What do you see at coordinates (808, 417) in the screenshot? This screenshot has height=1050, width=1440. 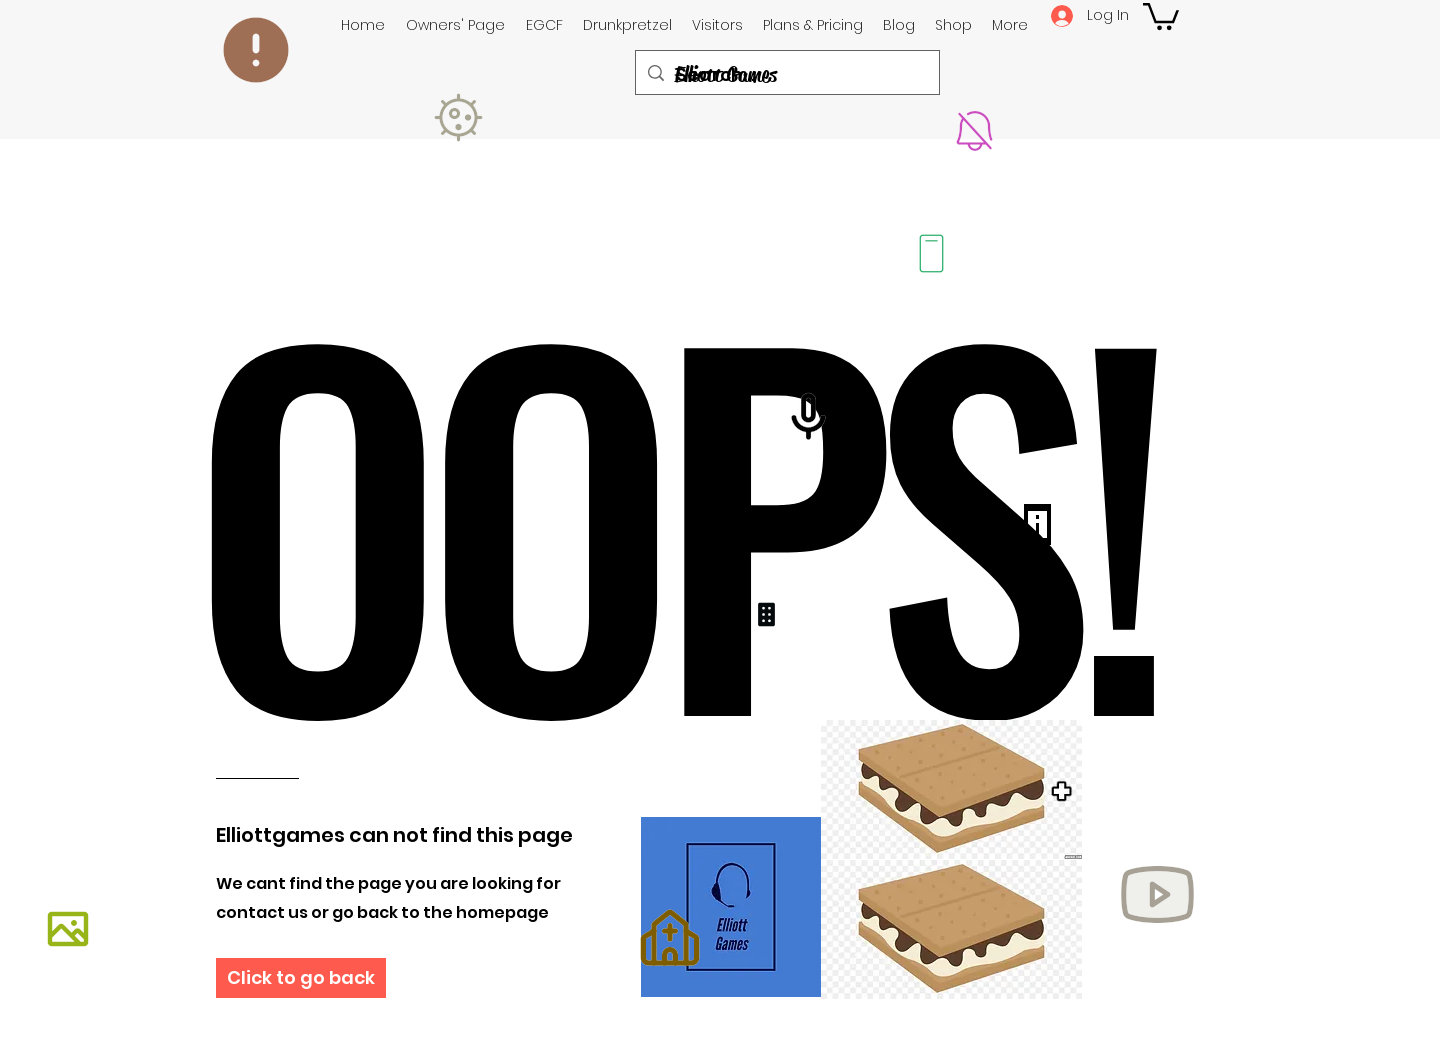 I see `tap to start voice recording` at bounding box center [808, 417].